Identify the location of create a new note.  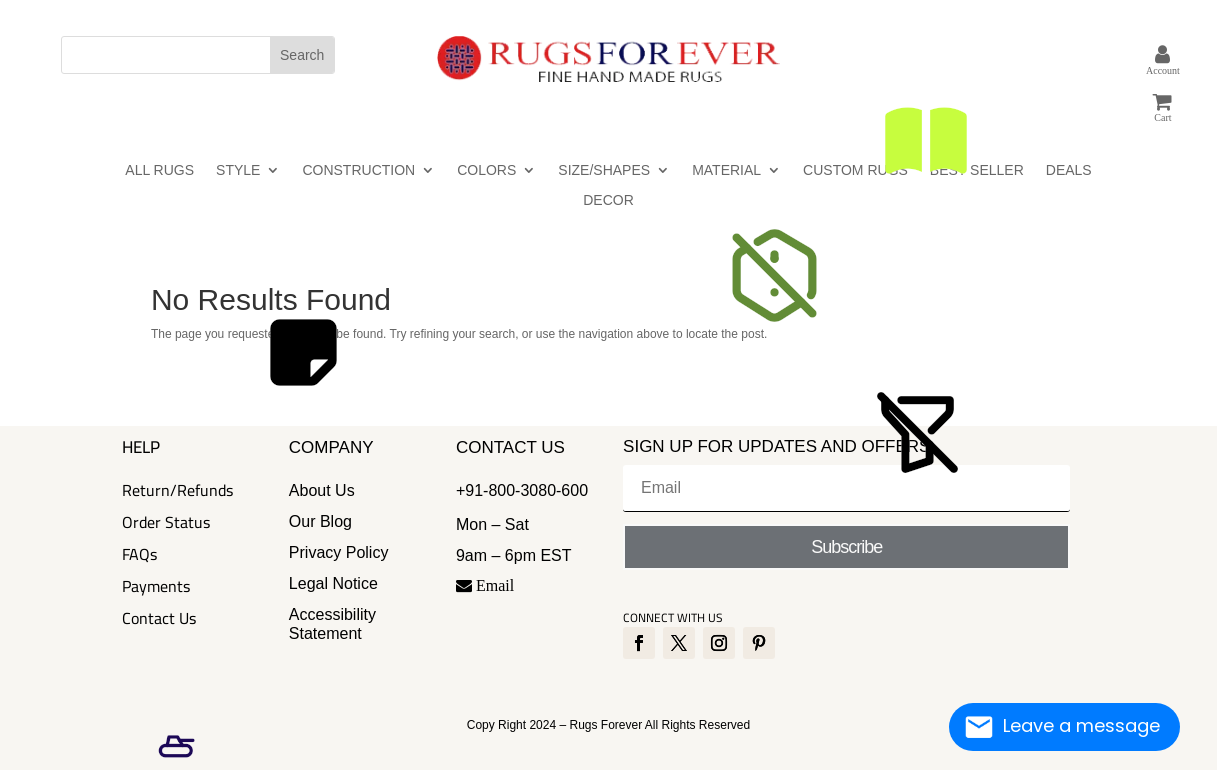
(303, 352).